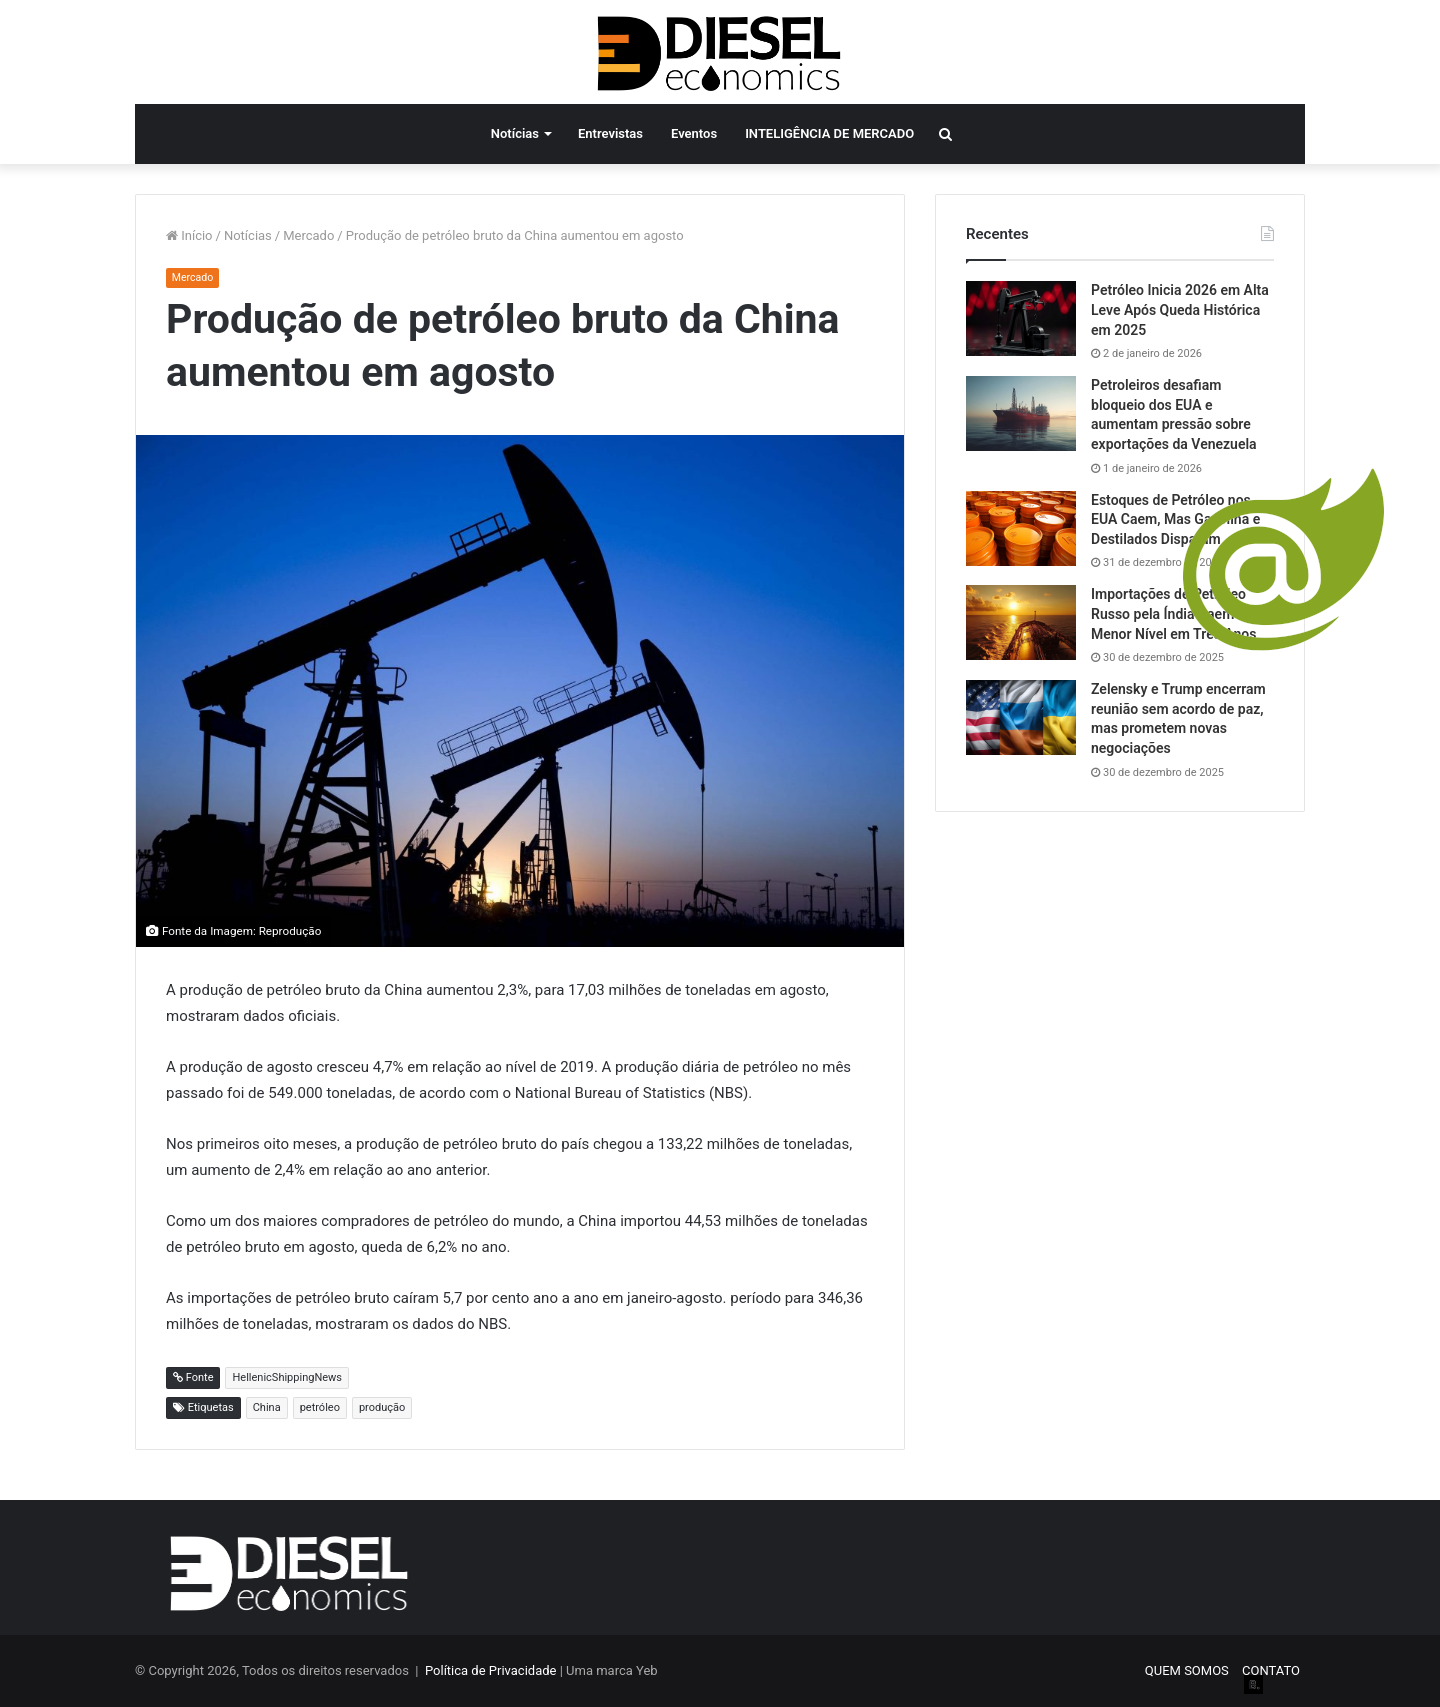 This screenshot has width=1440, height=1707. I want to click on open the Booking.com app, so click(1253, 1684).